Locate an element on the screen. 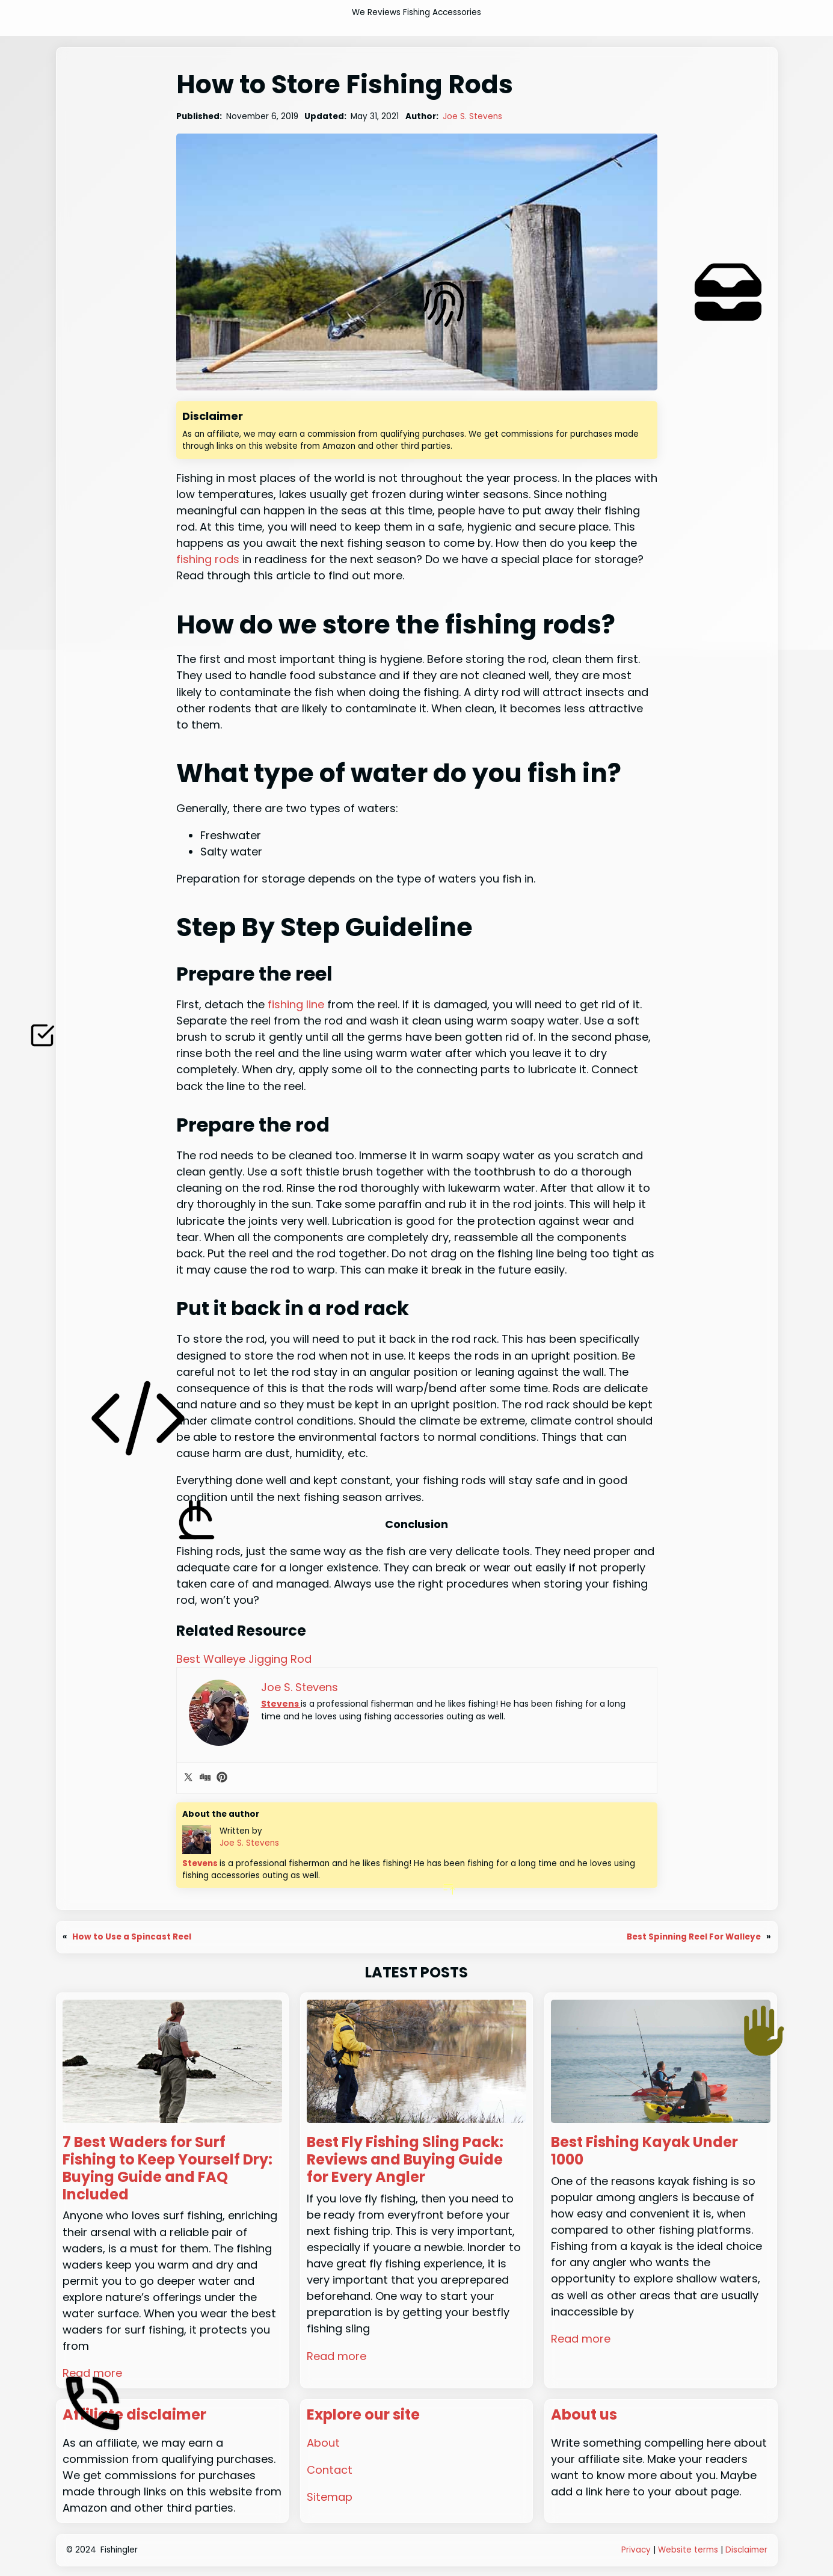 The width and height of the screenshot is (833, 2576). mark item as complete is located at coordinates (42, 1035).